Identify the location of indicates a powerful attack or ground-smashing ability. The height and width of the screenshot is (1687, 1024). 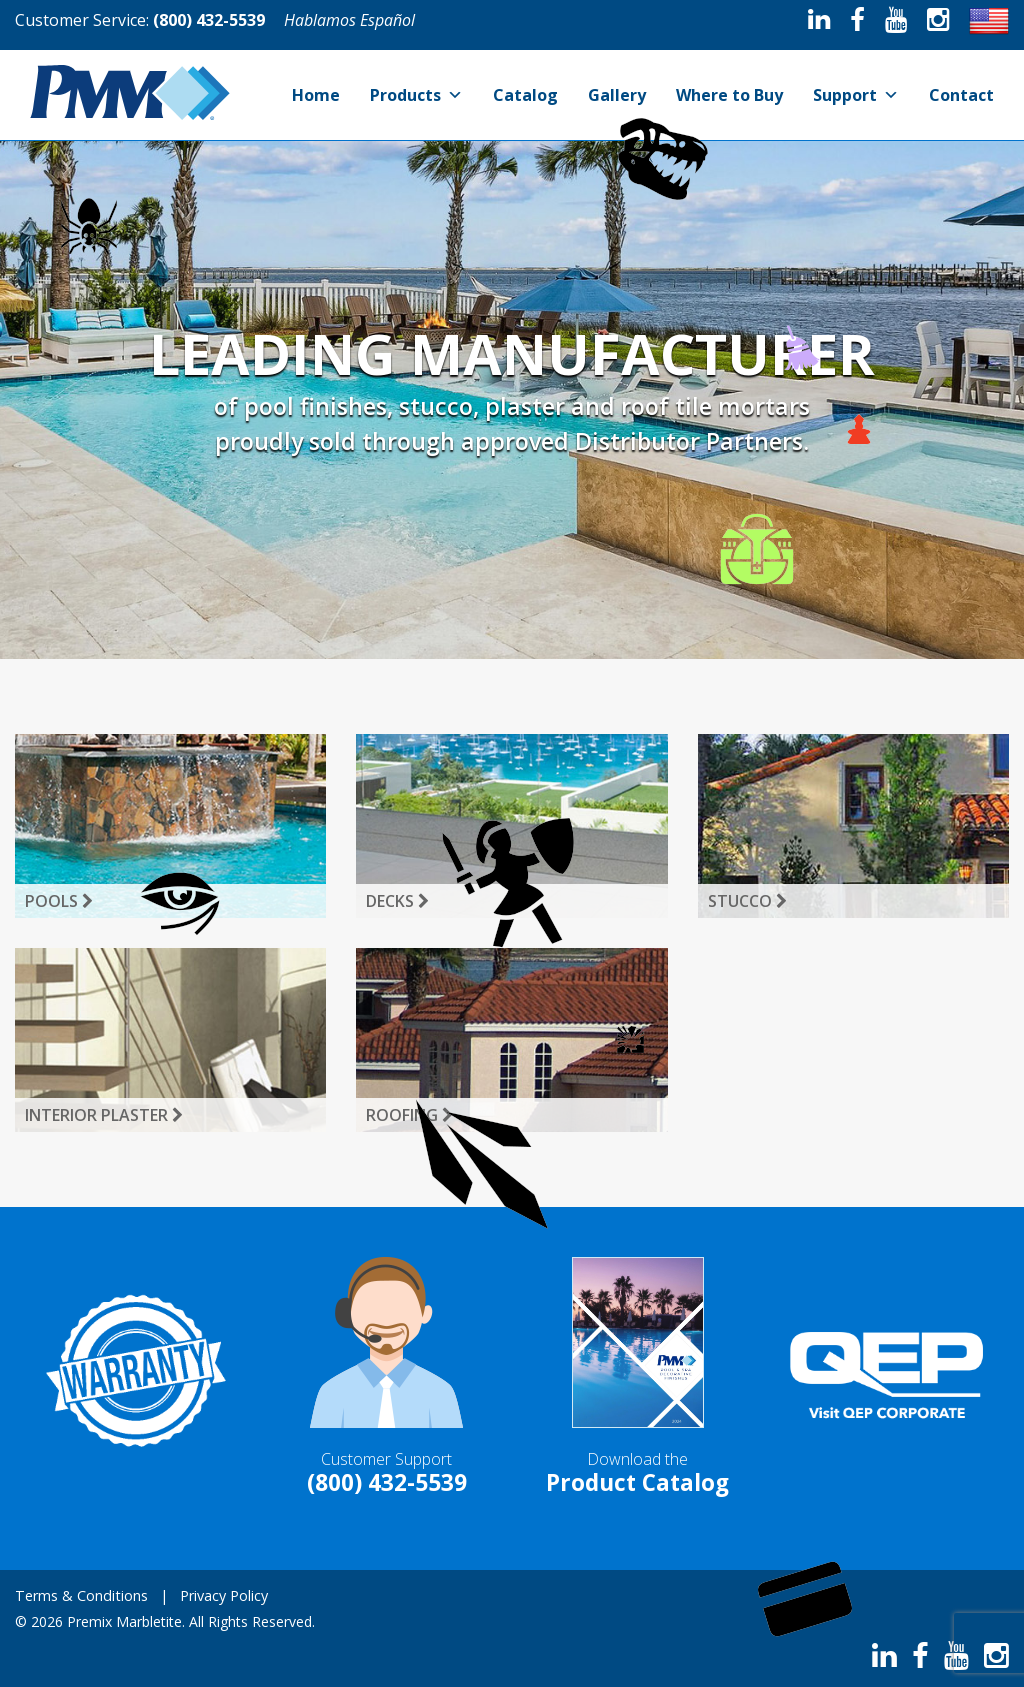
(630, 1039).